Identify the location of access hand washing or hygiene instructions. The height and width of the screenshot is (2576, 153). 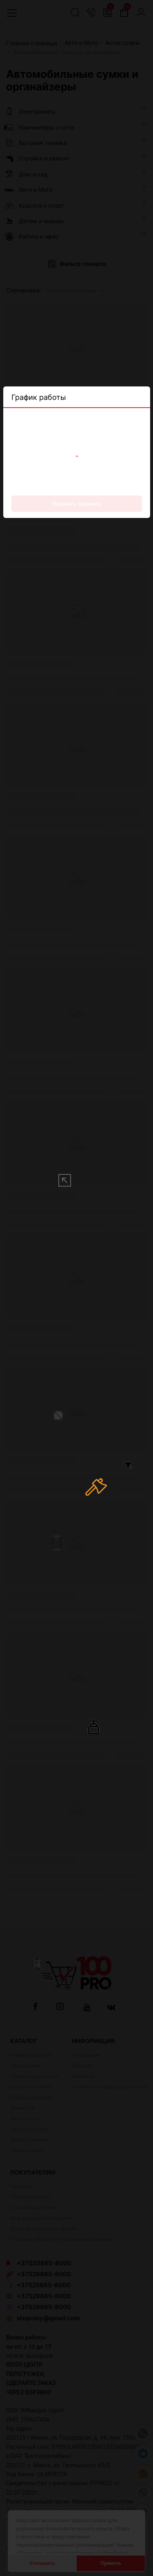
(93, 1727).